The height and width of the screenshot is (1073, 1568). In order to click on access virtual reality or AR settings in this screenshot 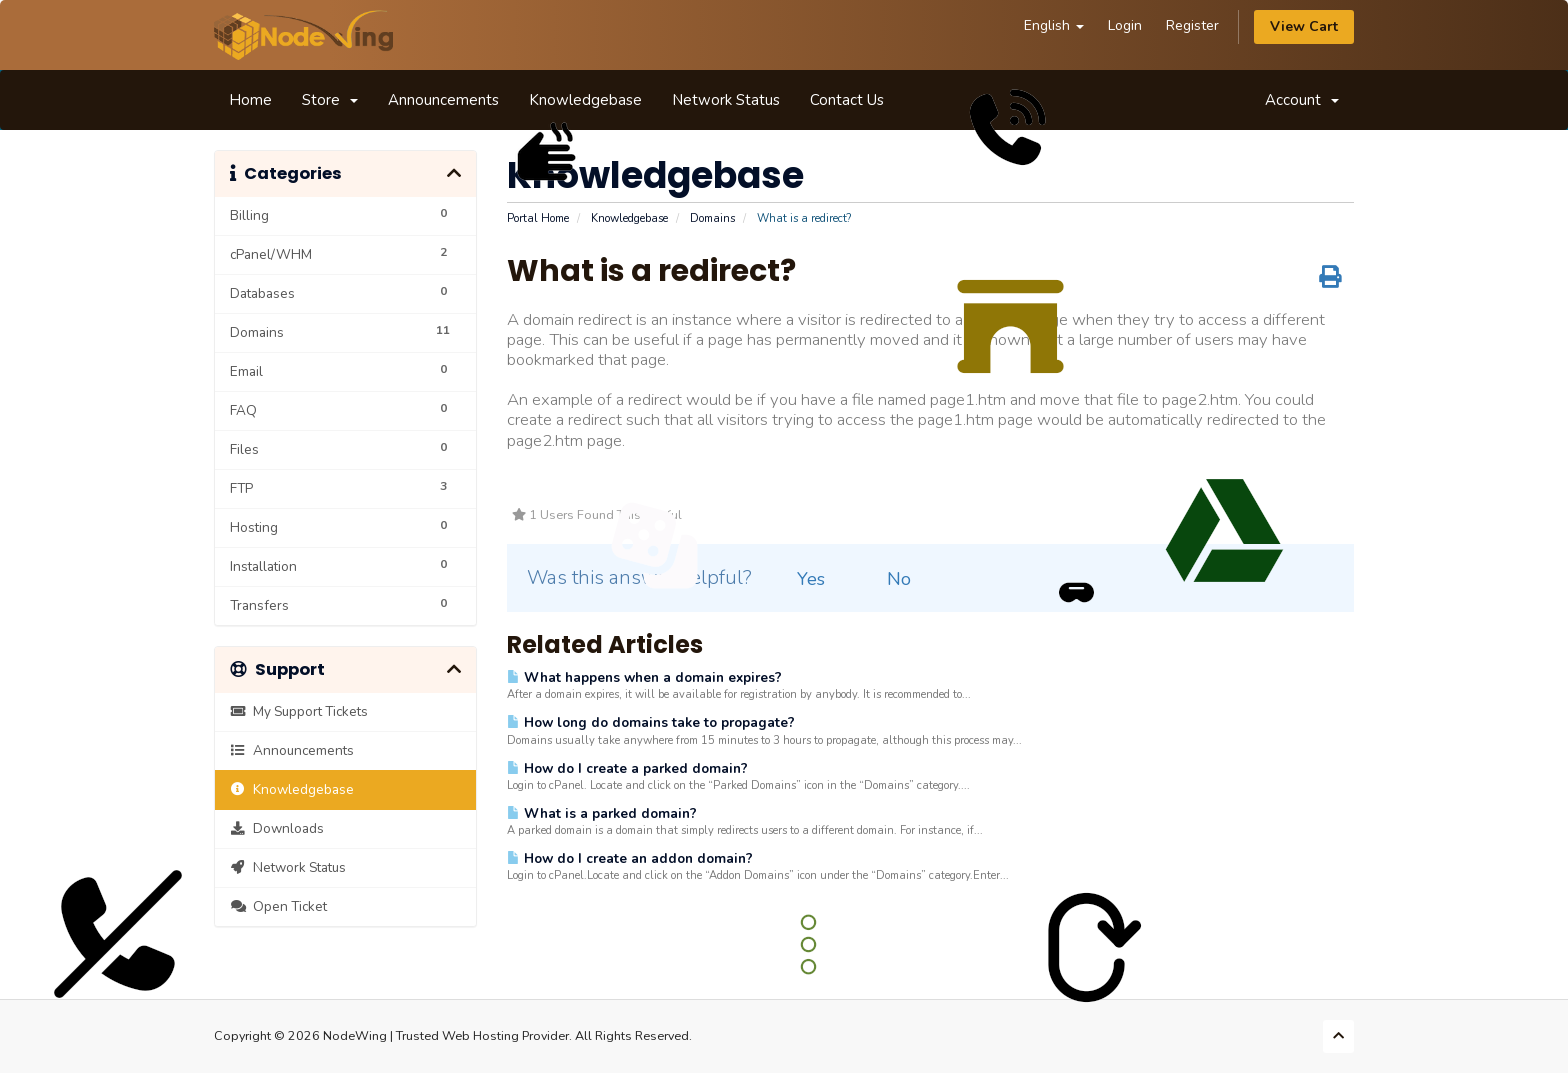, I will do `click(1076, 592)`.